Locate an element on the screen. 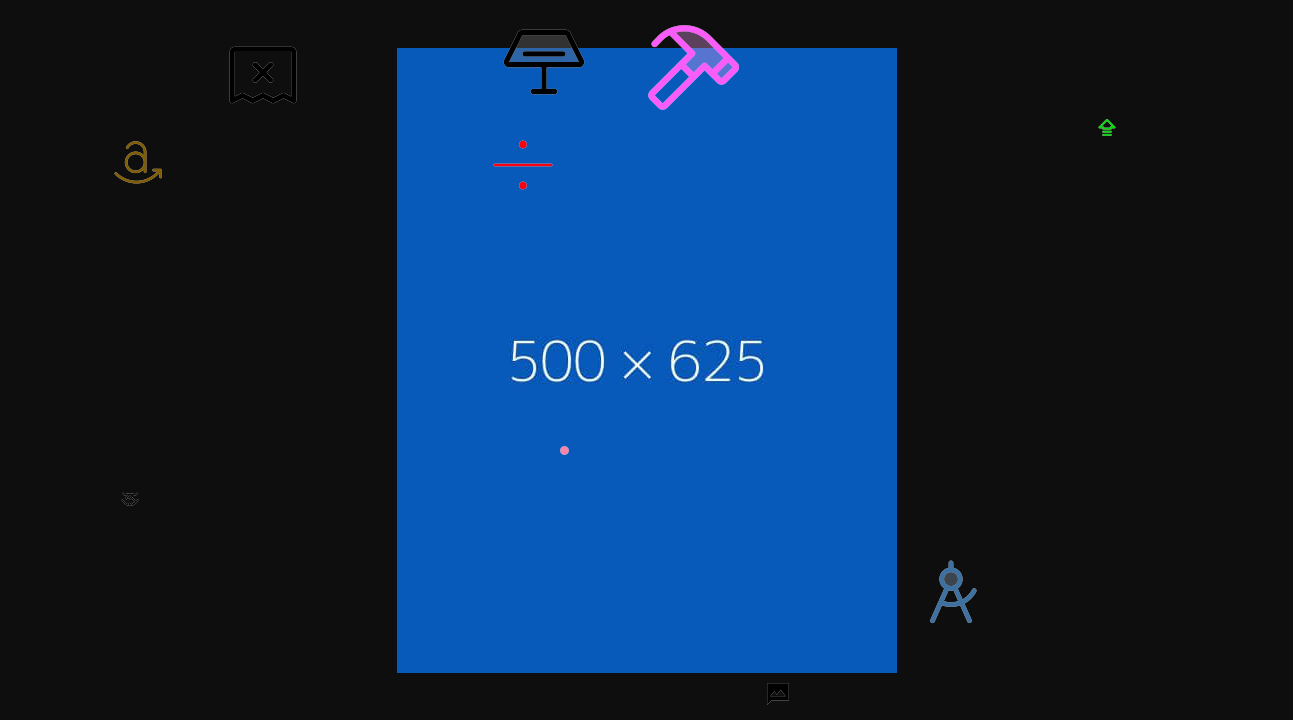 The width and height of the screenshot is (1293, 720). visit Amazon website or app is located at coordinates (136, 161).